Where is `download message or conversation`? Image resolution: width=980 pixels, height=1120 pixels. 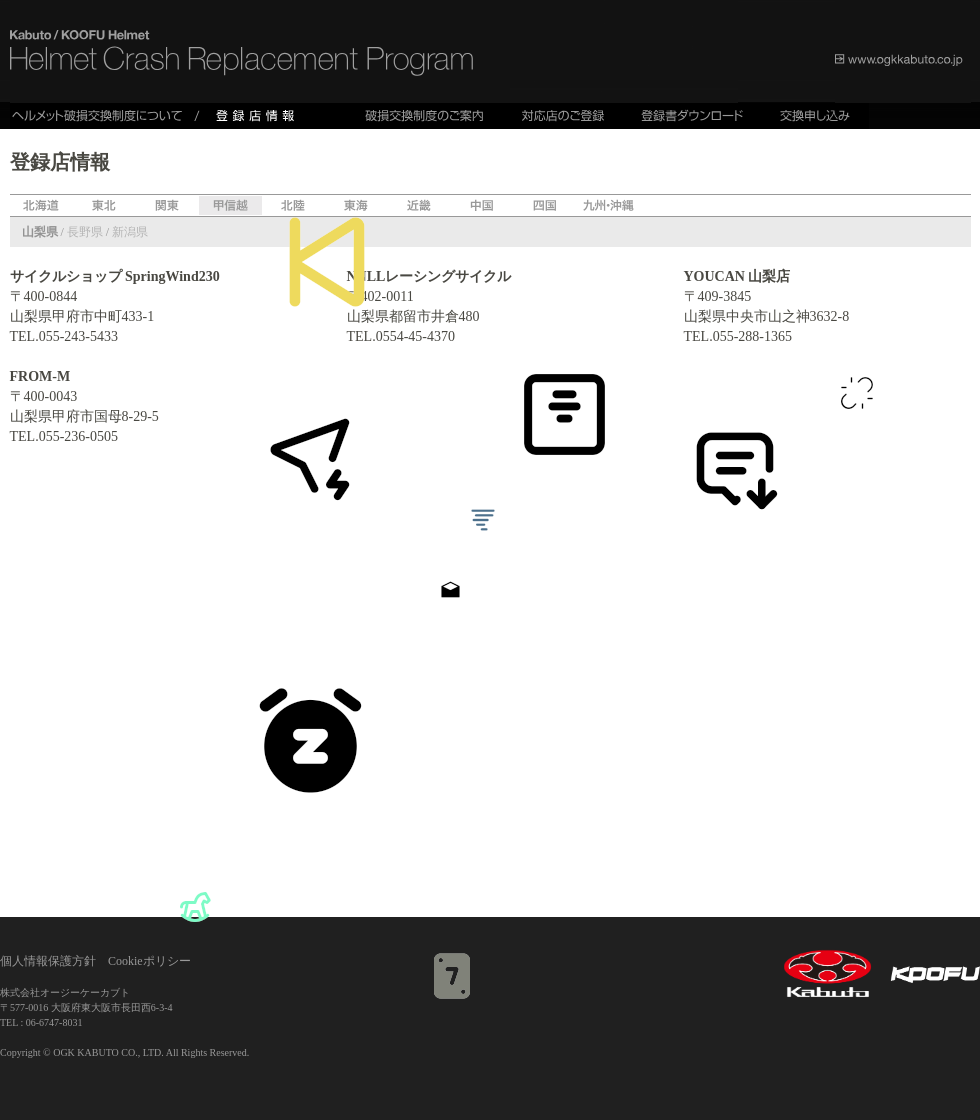 download message or conversation is located at coordinates (735, 467).